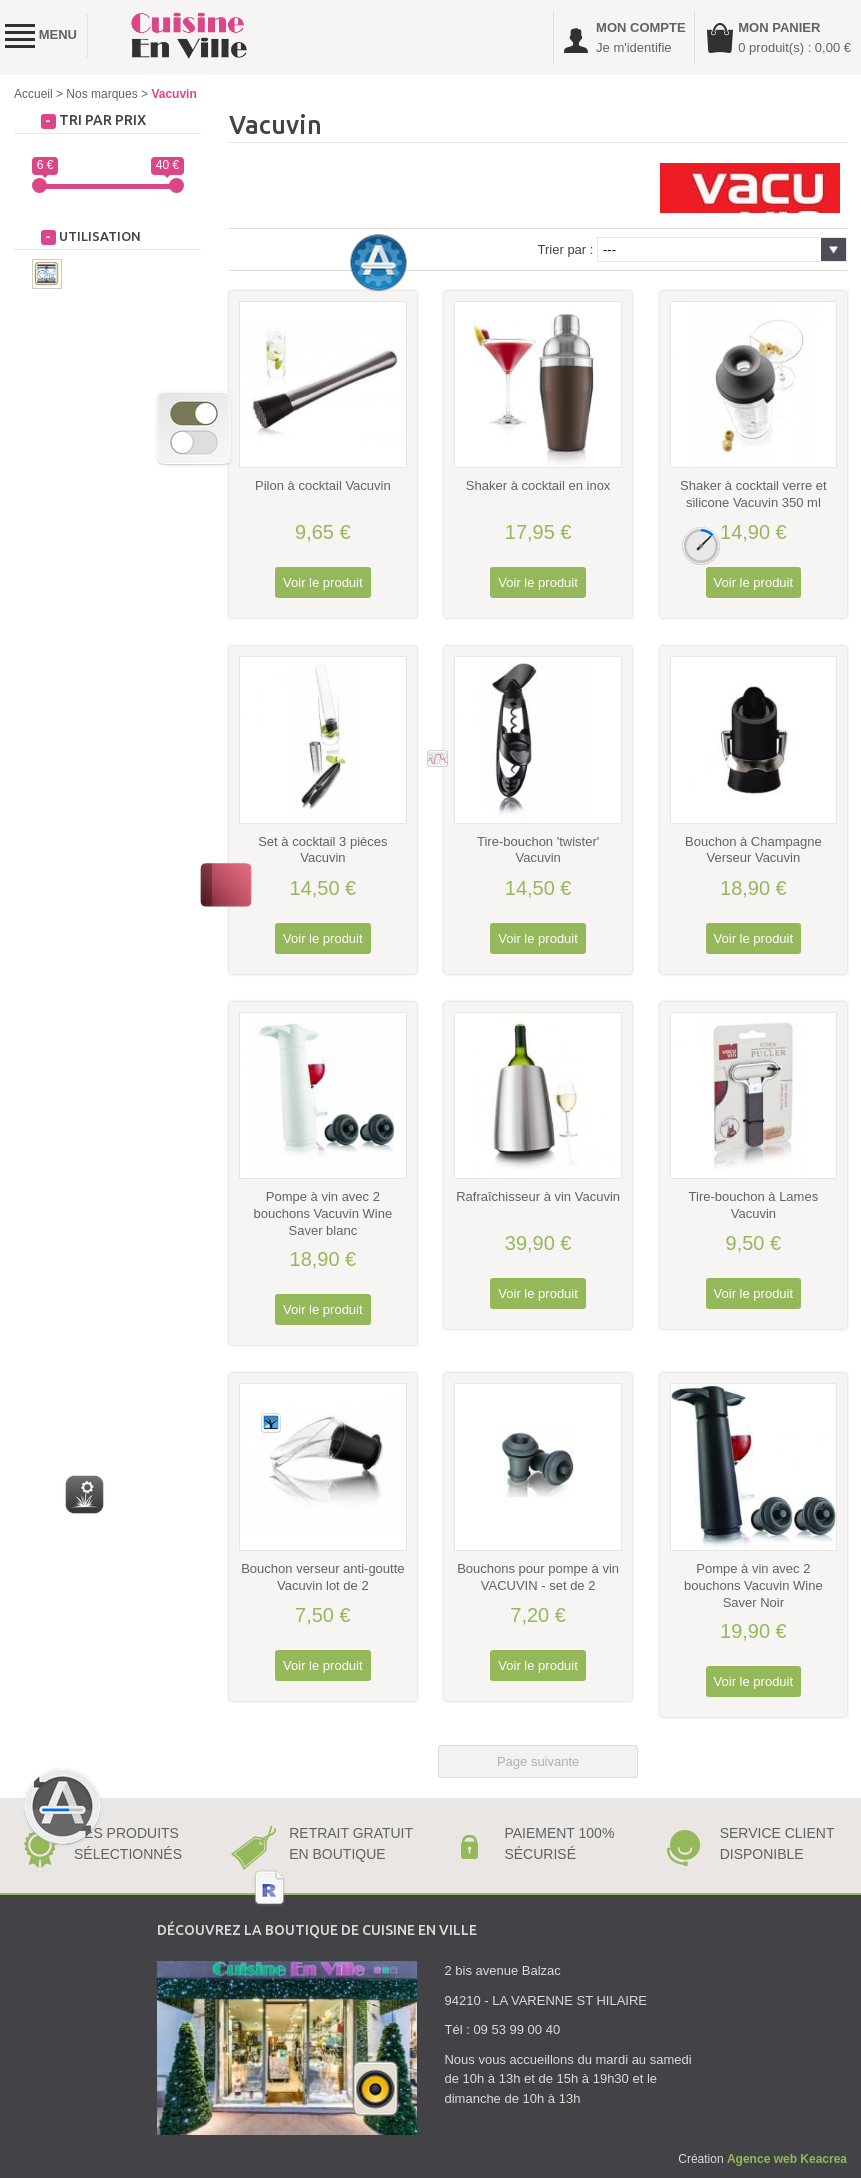 The height and width of the screenshot is (2178, 861). What do you see at coordinates (701, 546) in the screenshot?
I see `open sysprof system profiler application` at bounding box center [701, 546].